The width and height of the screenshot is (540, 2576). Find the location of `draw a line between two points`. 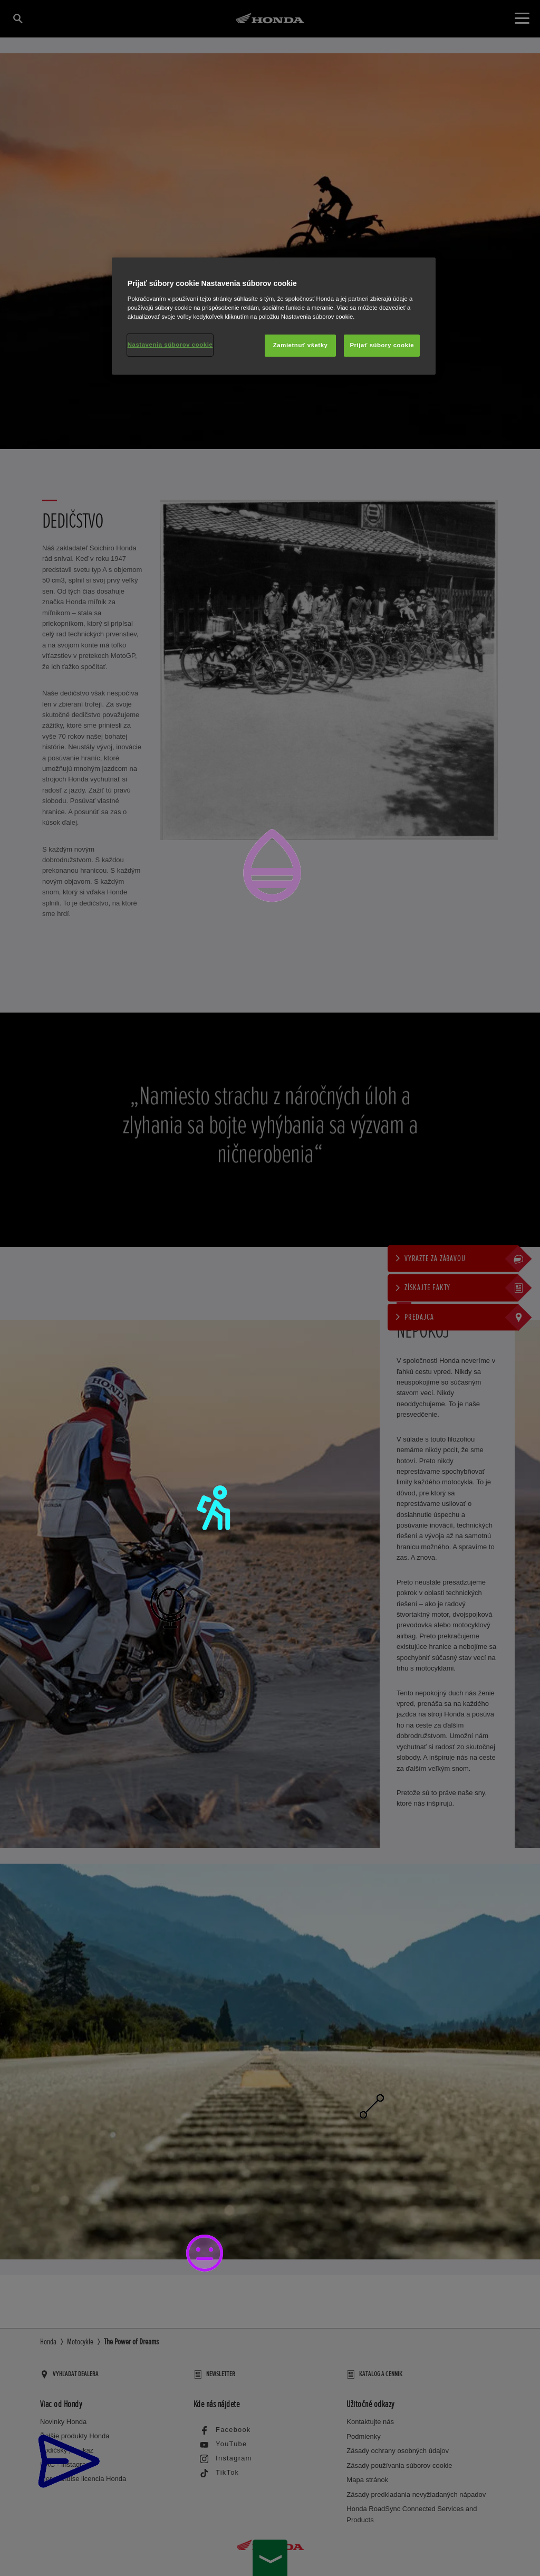

draw a line between two points is located at coordinates (372, 2106).